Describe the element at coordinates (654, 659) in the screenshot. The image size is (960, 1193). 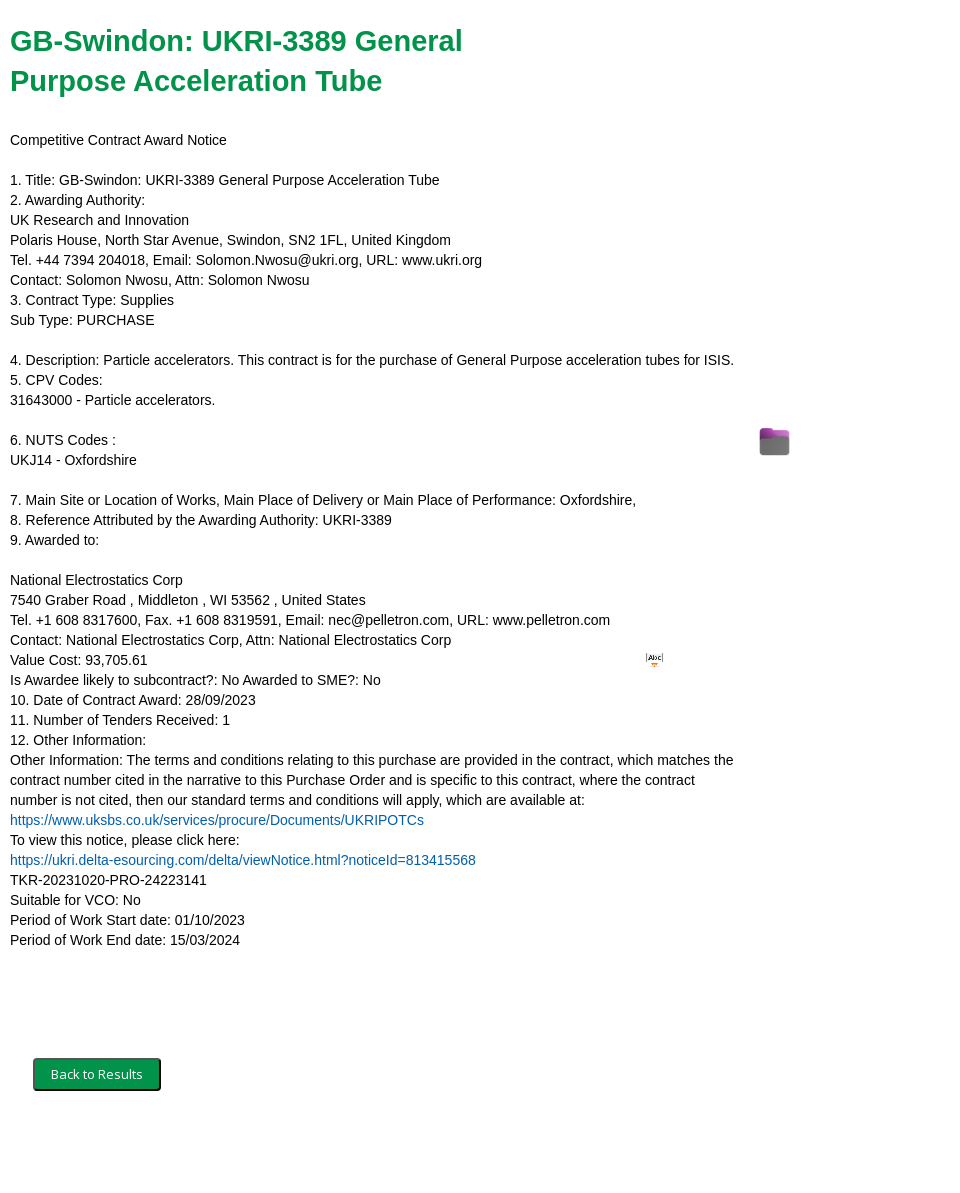
I see `insert text at cursor position` at that location.